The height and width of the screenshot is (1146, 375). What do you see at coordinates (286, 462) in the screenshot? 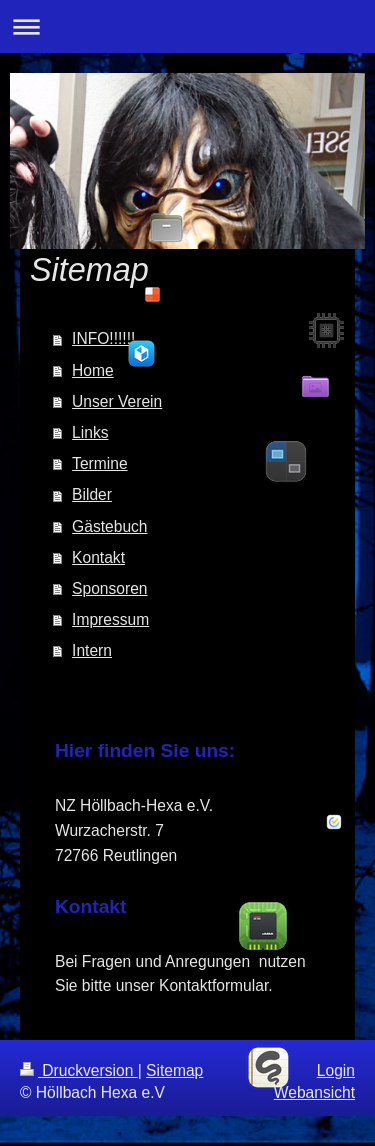
I see `access virtual desktop preferences` at bounding box center [286, 462].